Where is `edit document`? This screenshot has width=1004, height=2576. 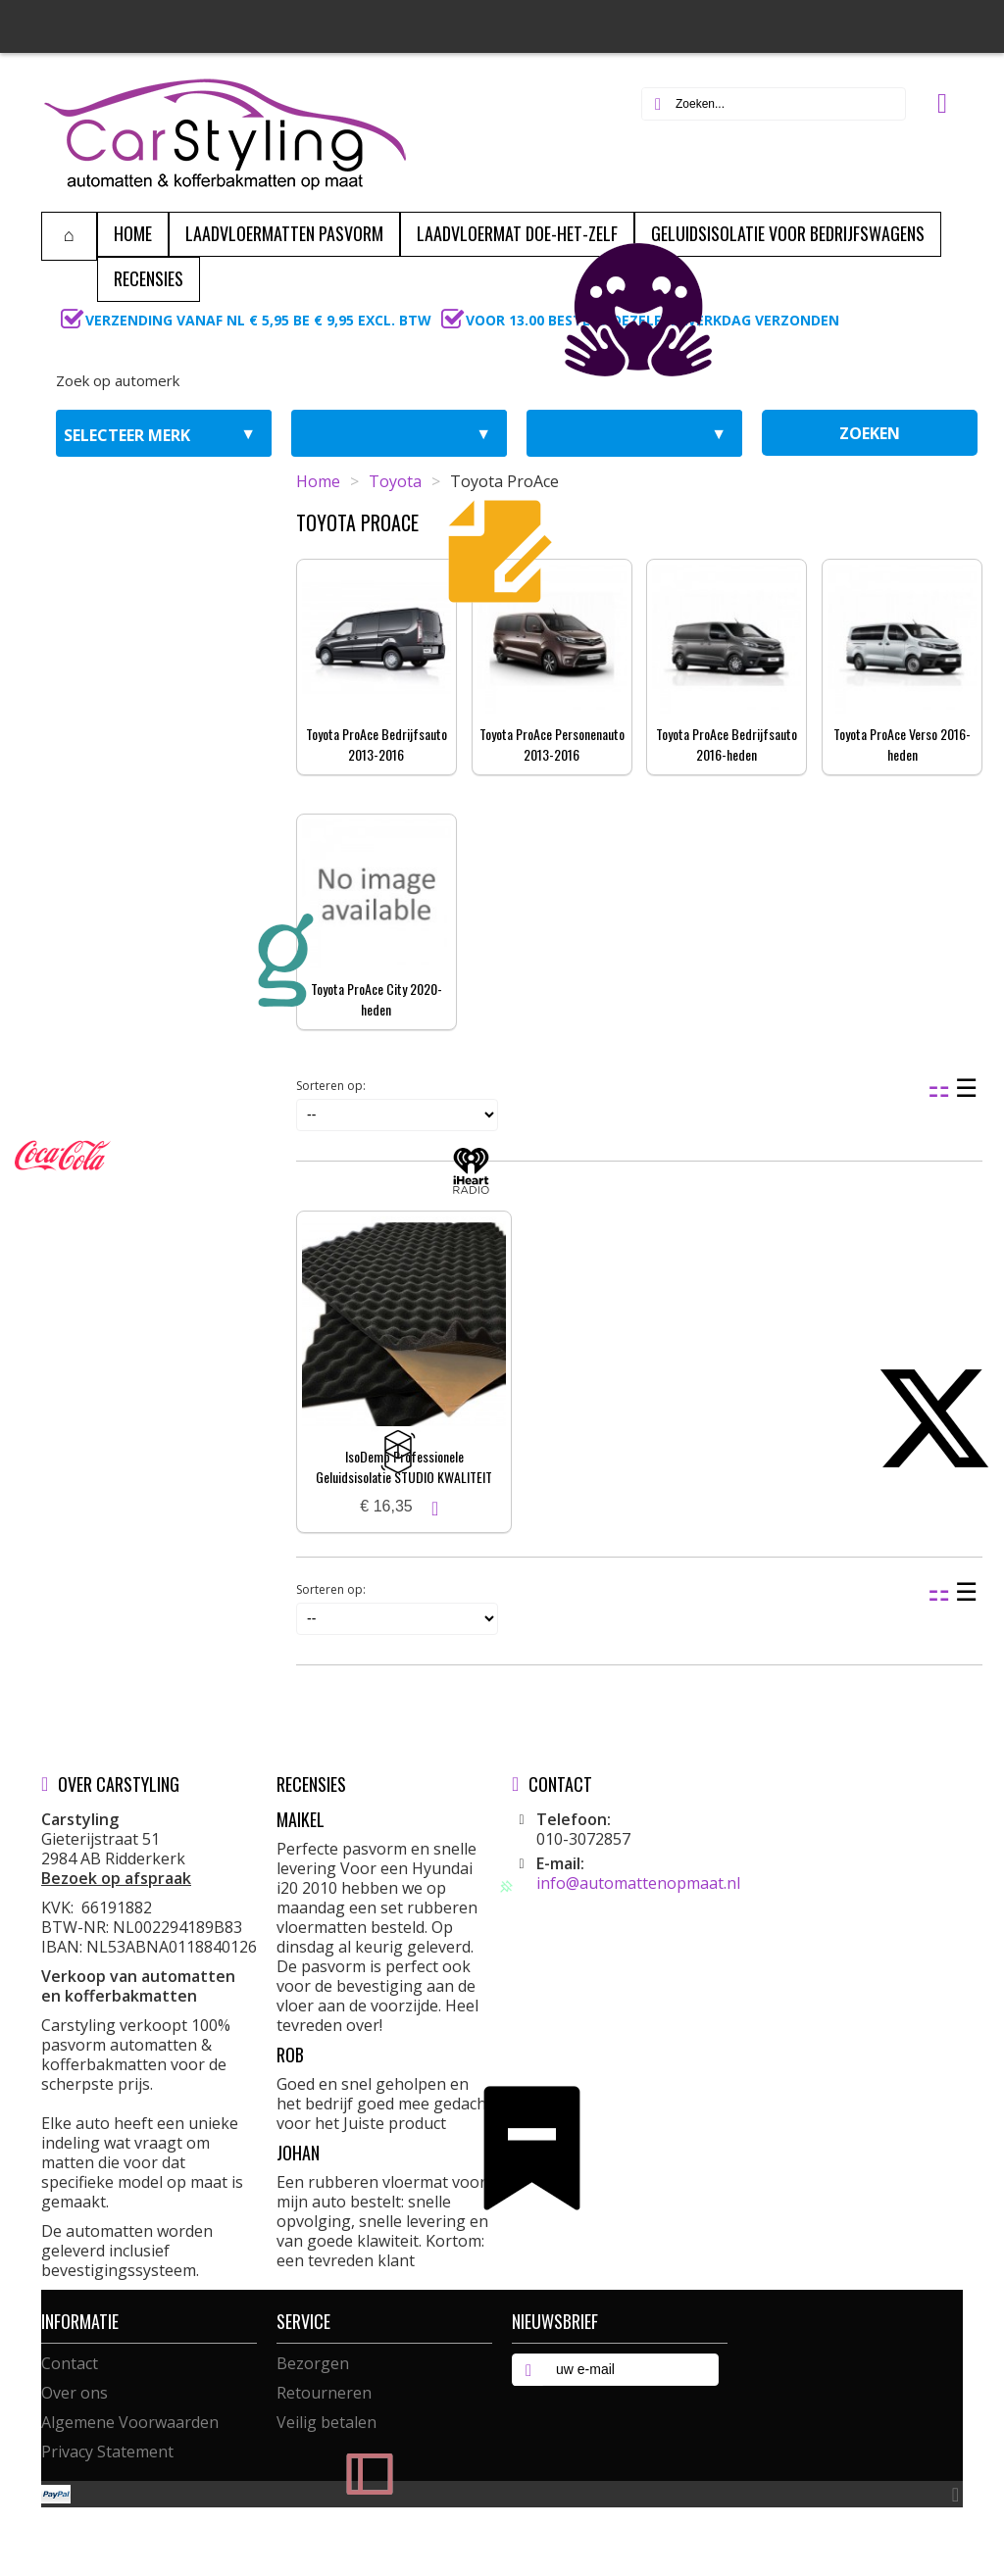
edit document is located at coordinates (494, 551).